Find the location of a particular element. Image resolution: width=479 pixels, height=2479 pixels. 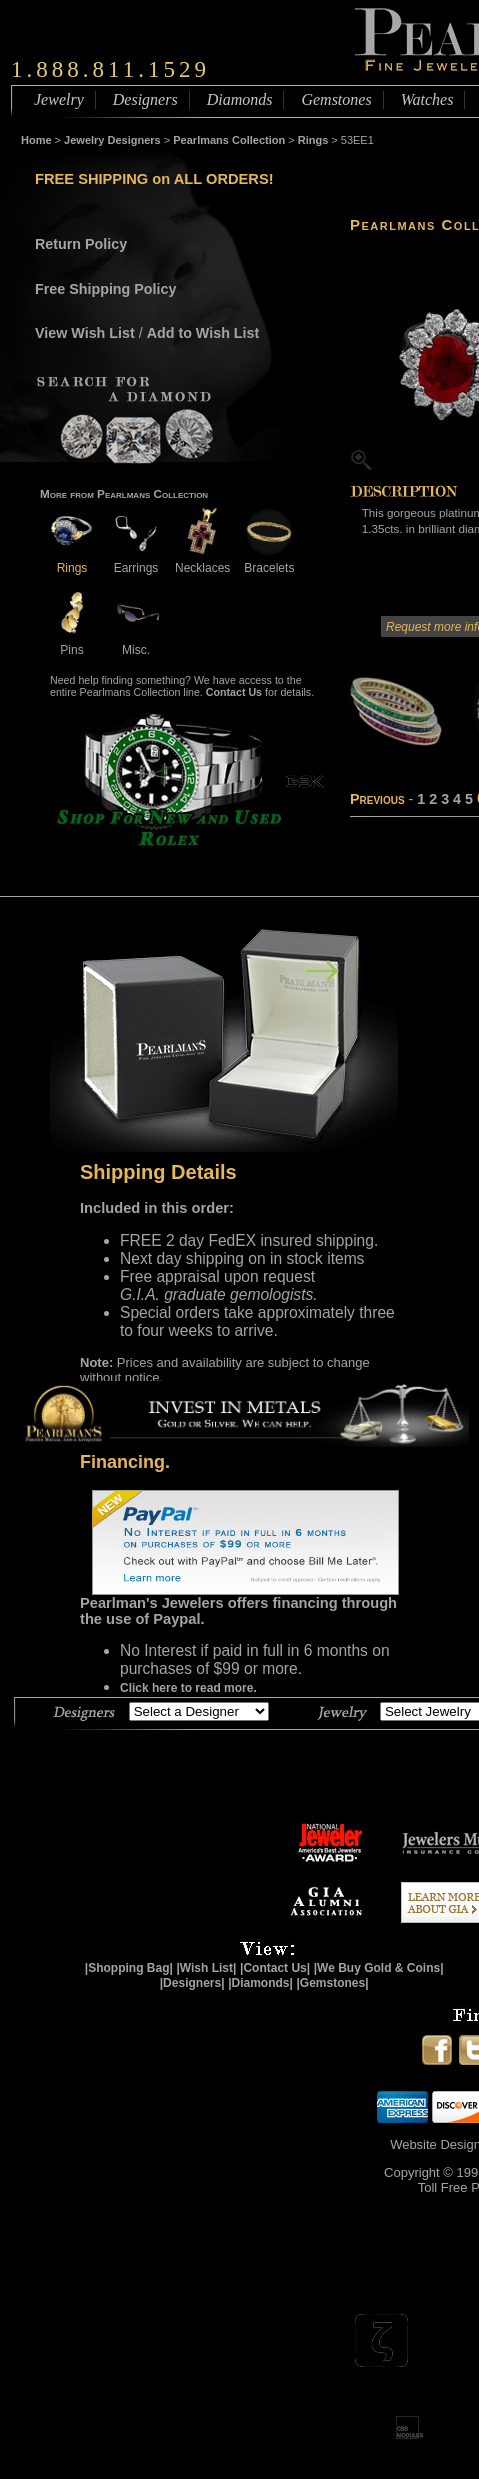

GSK (GlaxoSmithKline) company logo is located at coordinates (304, 781).